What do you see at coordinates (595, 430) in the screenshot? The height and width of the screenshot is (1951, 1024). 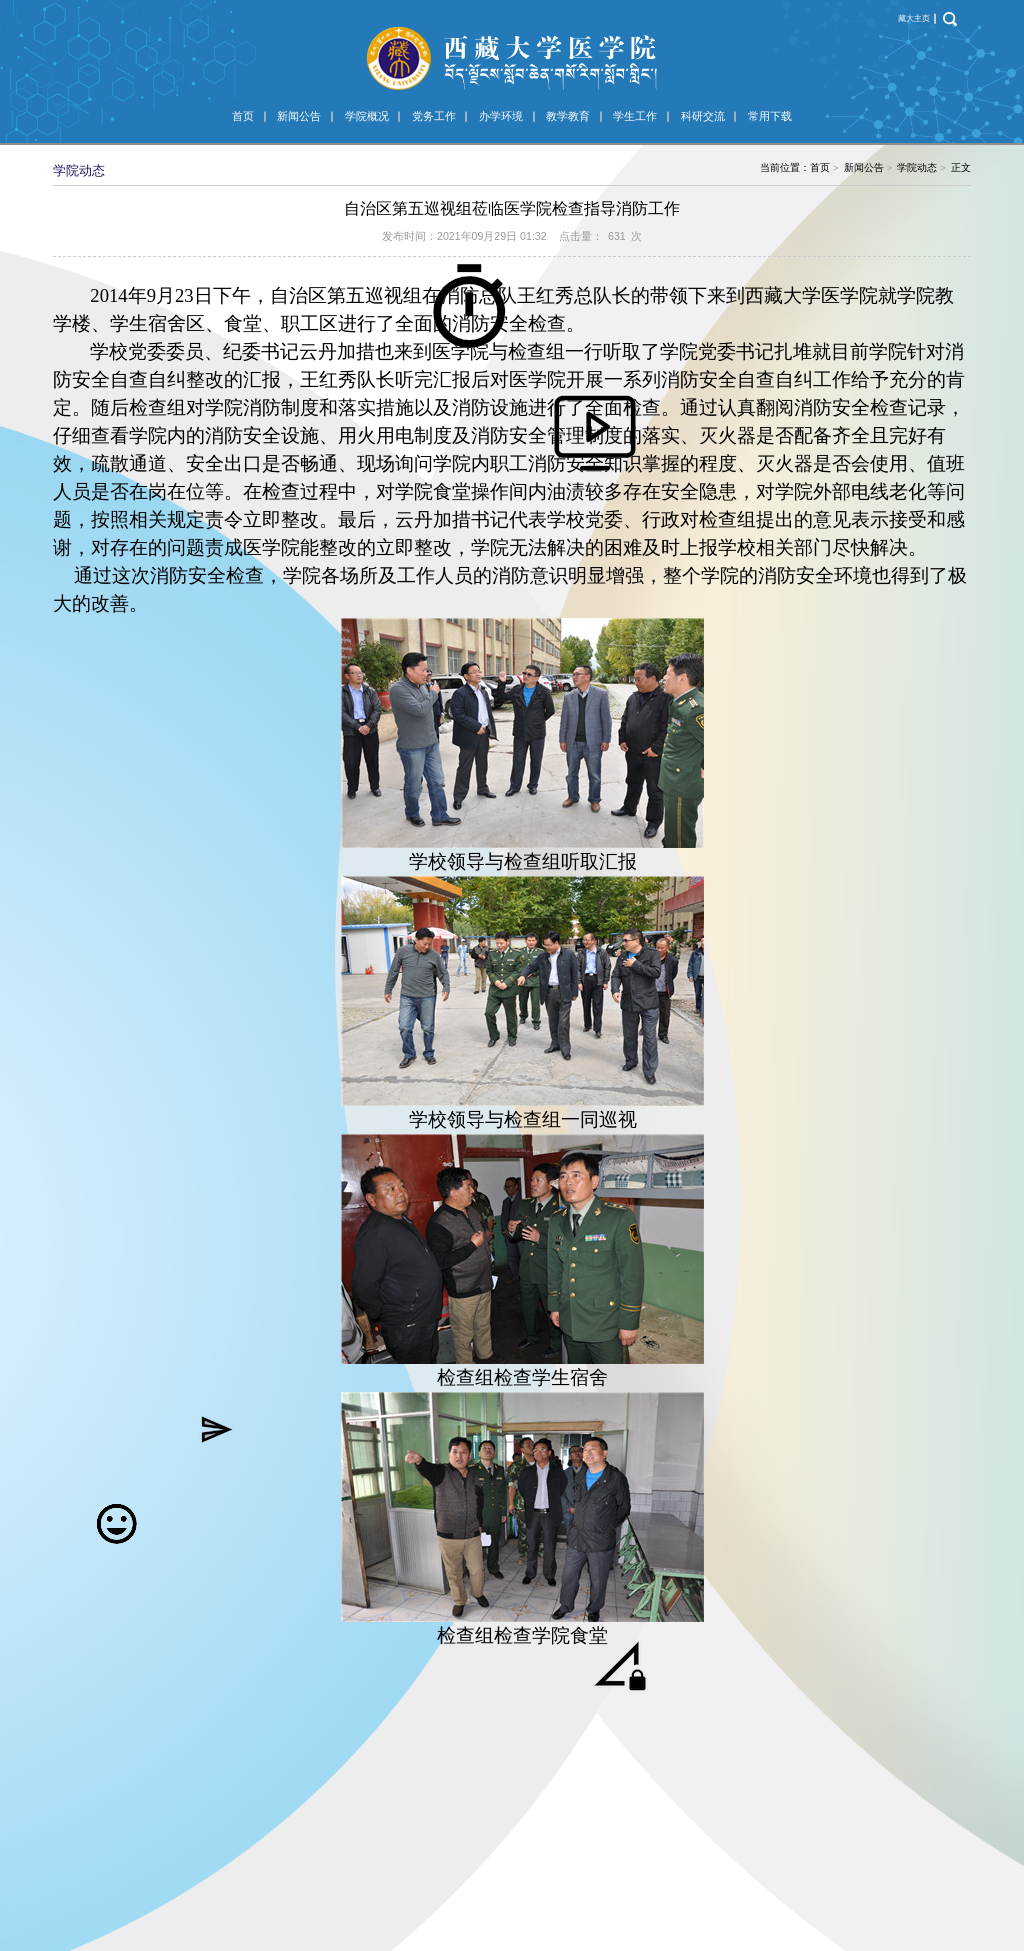 I see `play video on desktop display` at bounding box center [595, 430].